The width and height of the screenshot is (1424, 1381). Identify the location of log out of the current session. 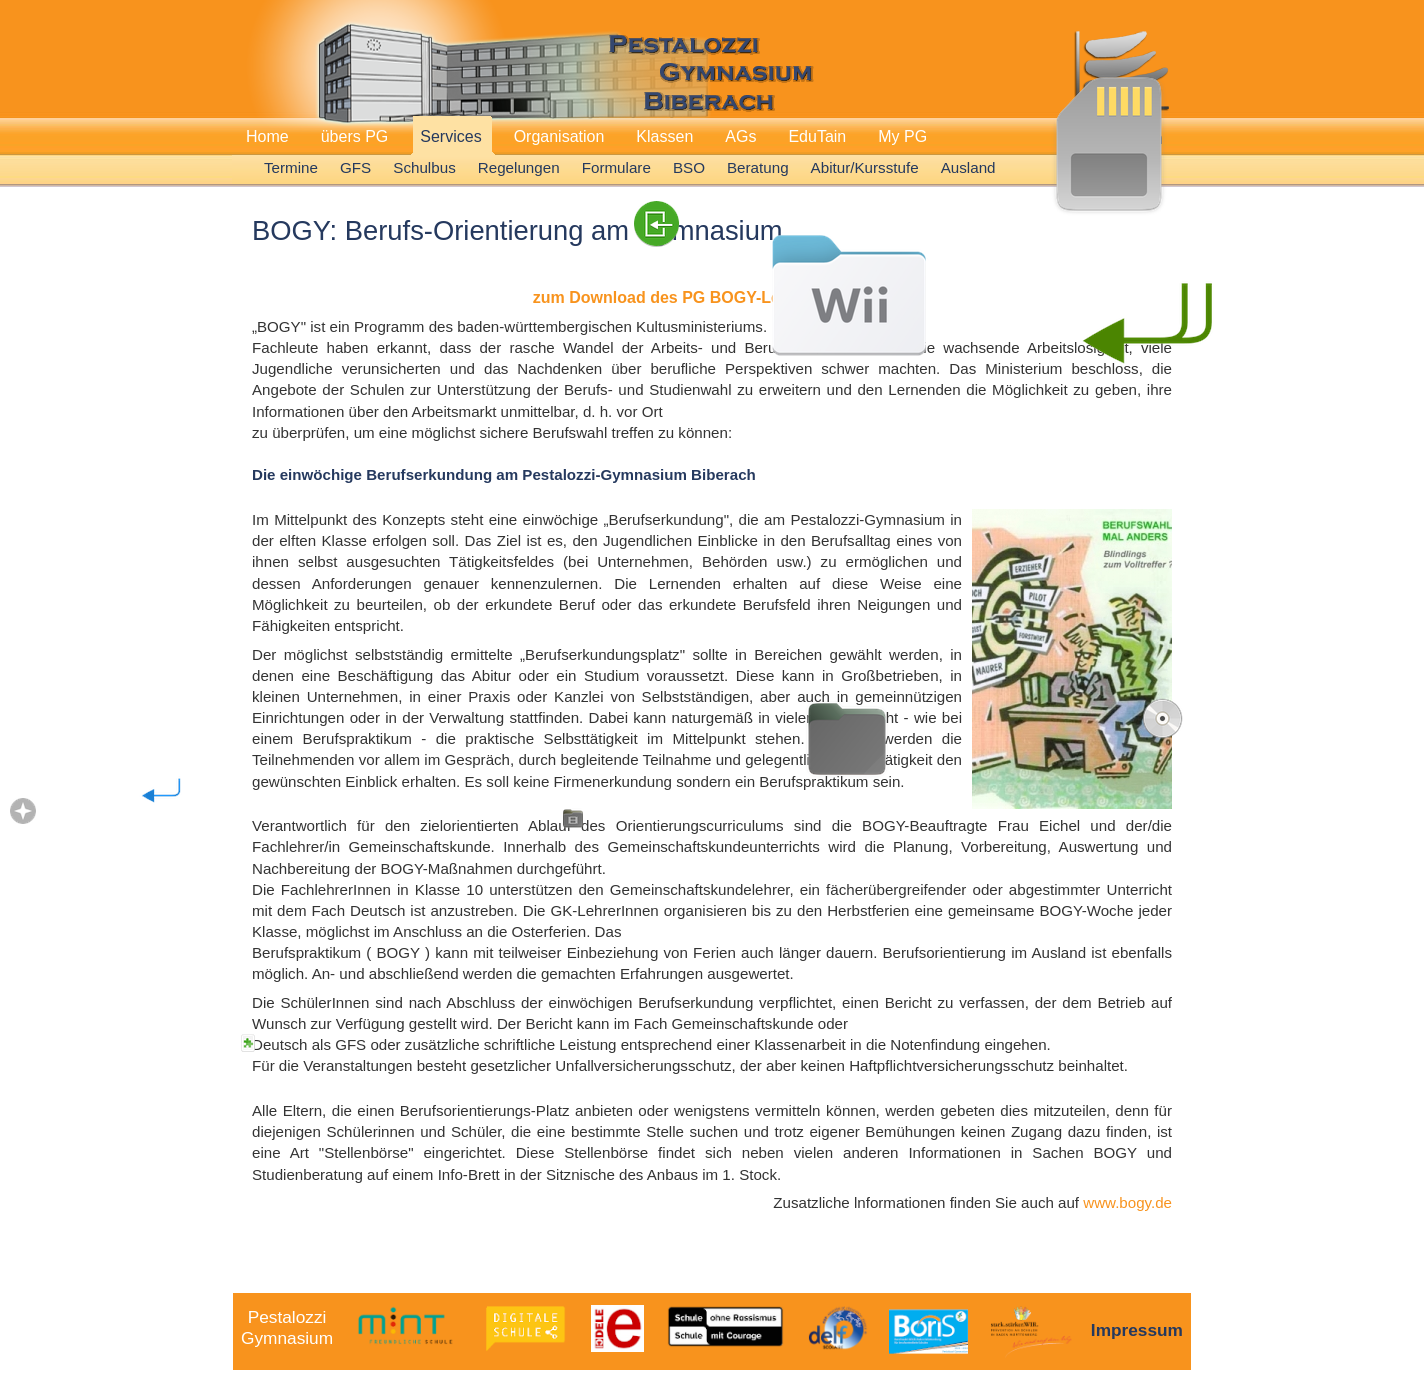
(657, 224).